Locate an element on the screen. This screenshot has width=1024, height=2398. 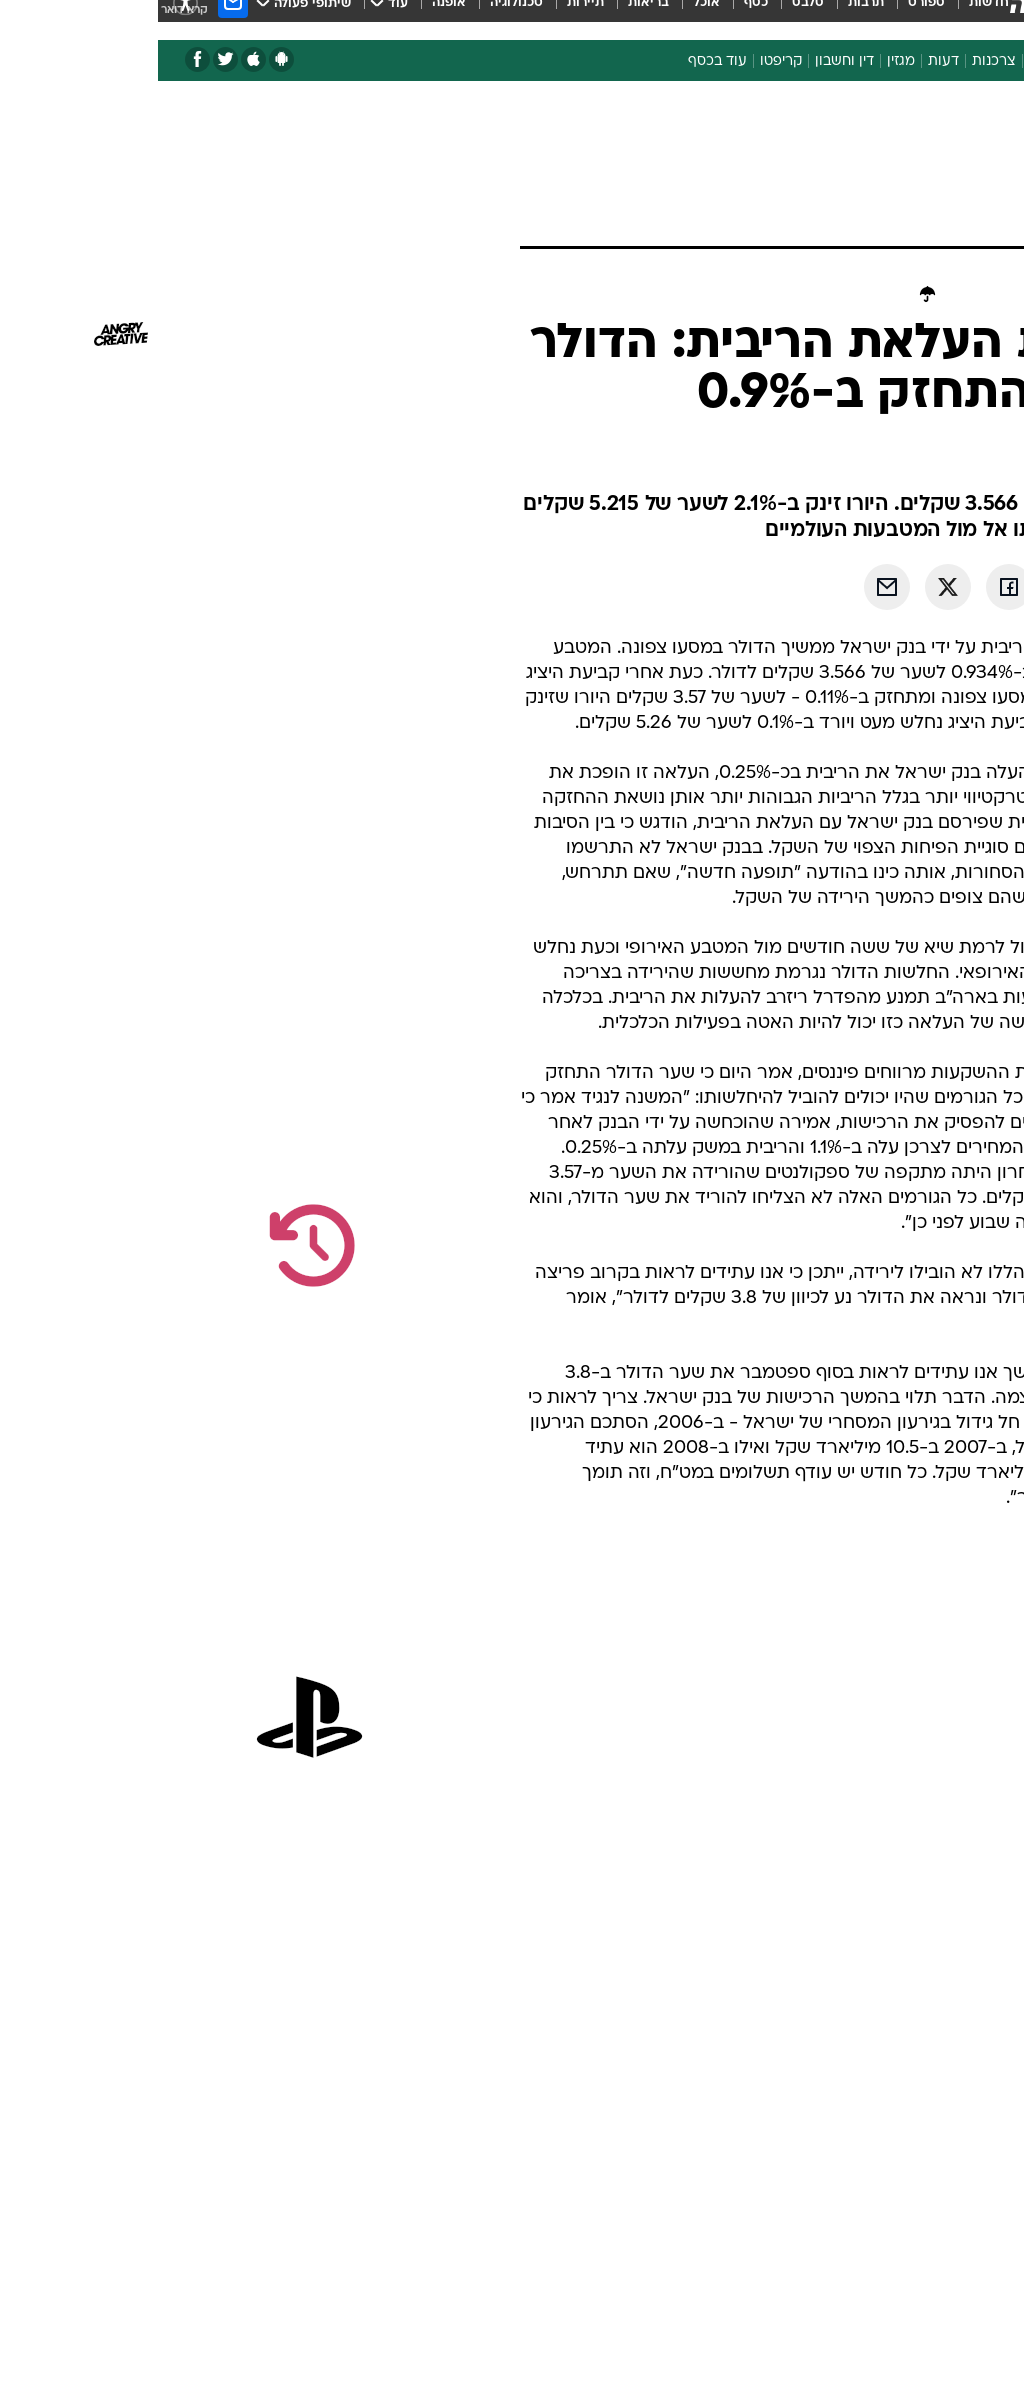
view history or recent activity is located at coordinates (313, 1245).